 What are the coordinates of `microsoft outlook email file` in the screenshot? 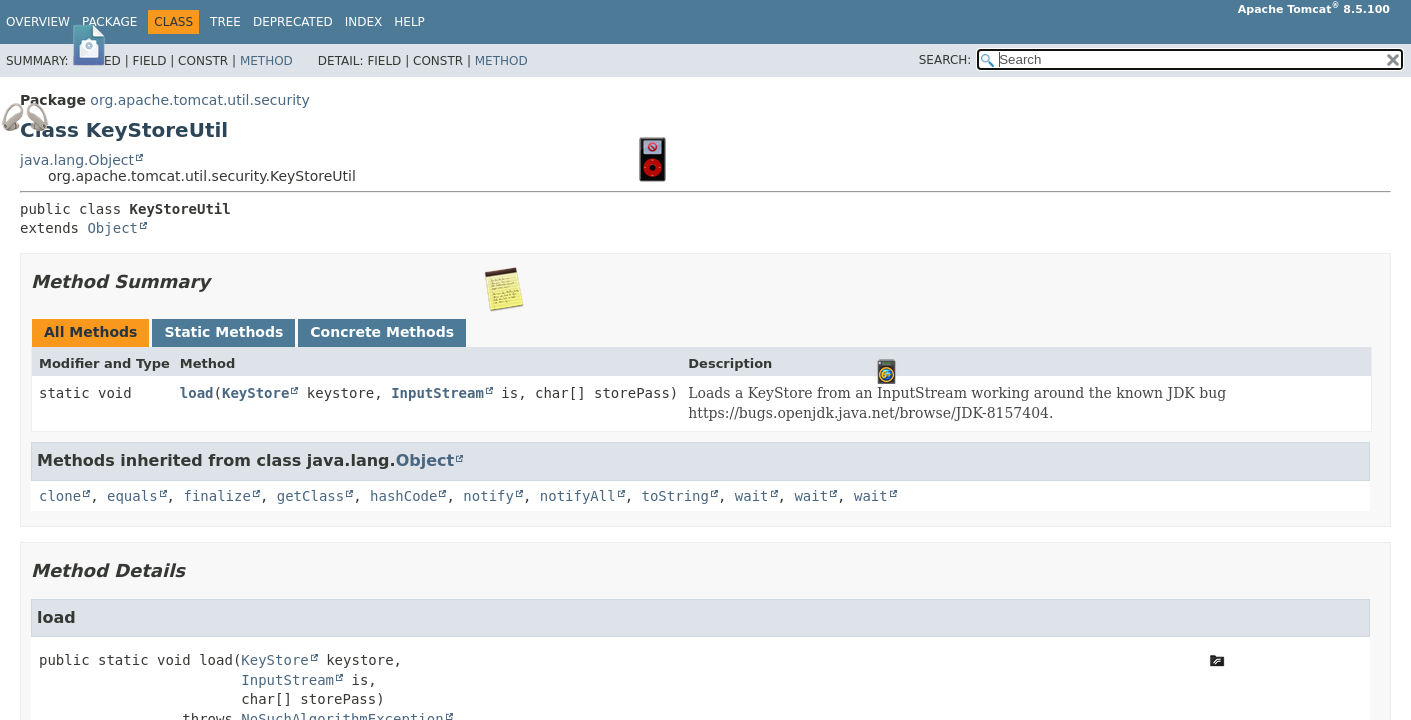 It's located at (89, 45).